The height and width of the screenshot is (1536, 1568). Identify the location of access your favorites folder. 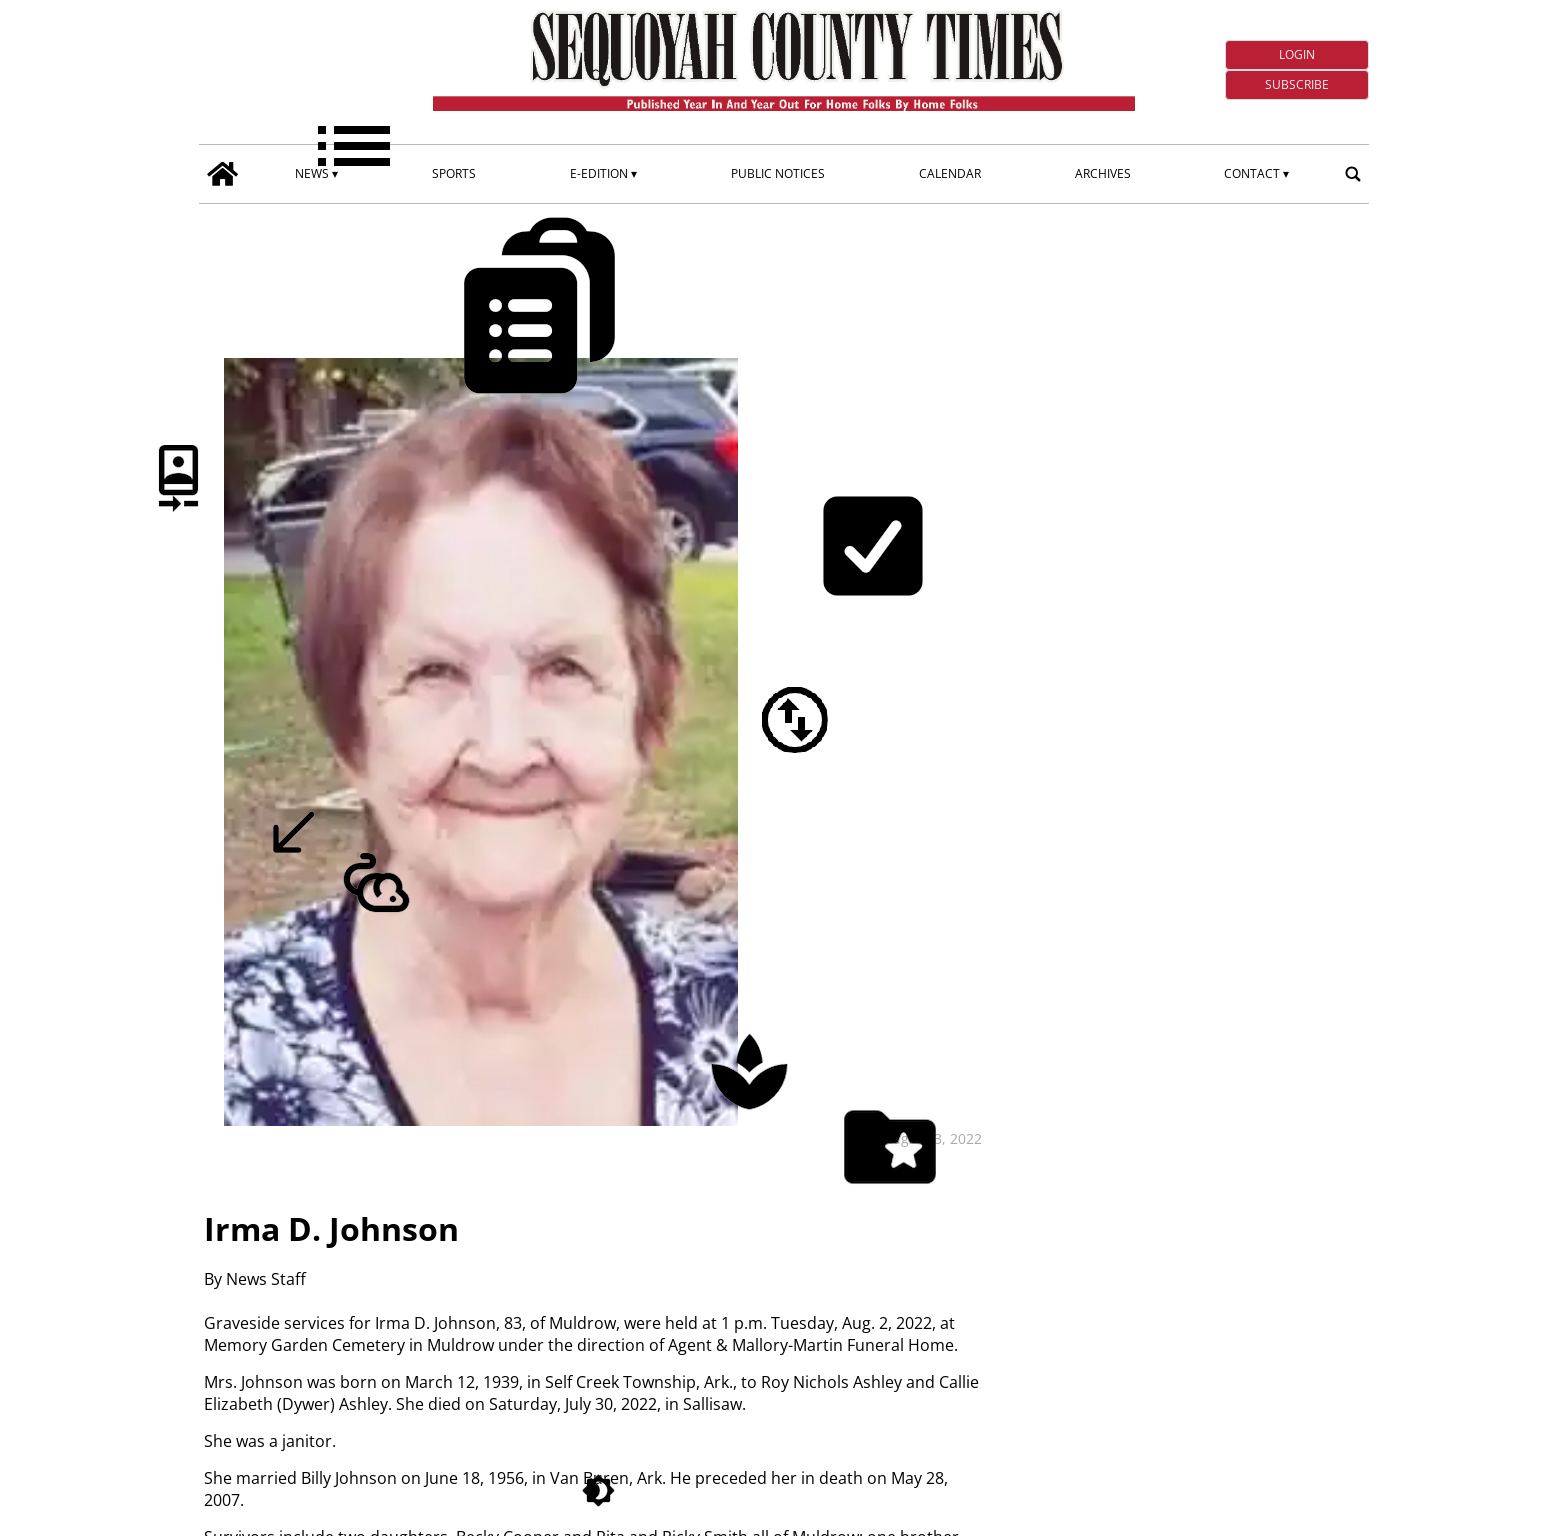
(890, 1147).